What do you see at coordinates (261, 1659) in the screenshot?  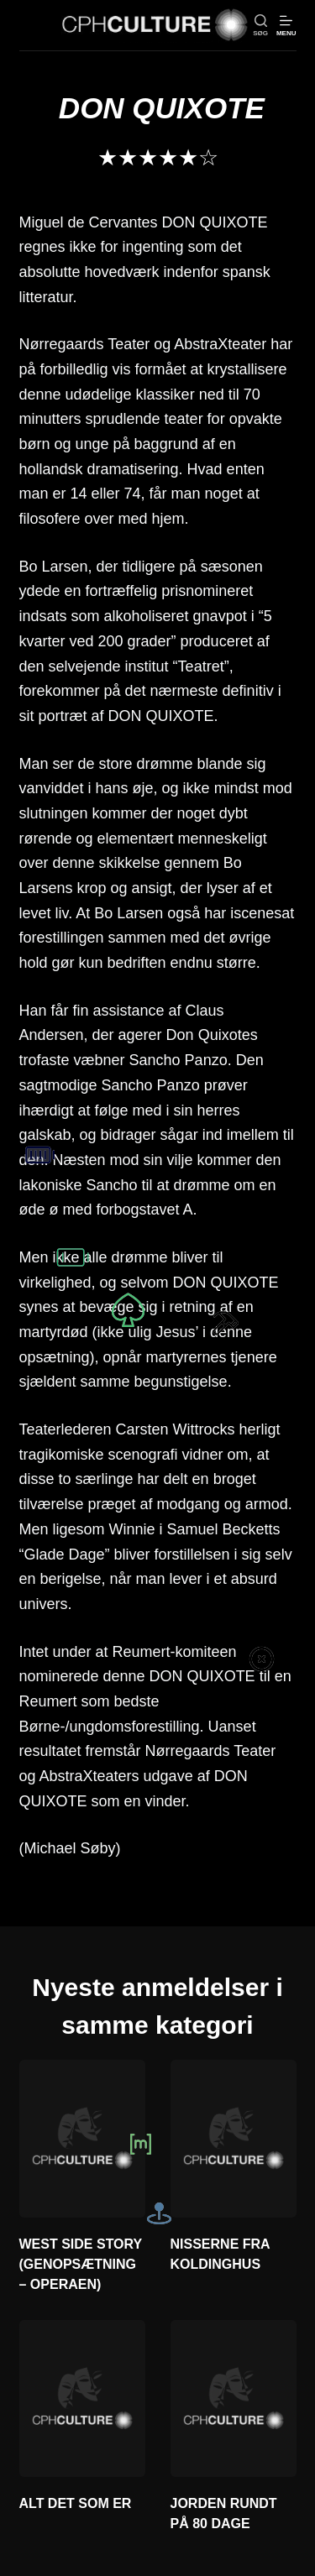 I see `close or dismiss a dialog` at bounding box center [261, 1659].